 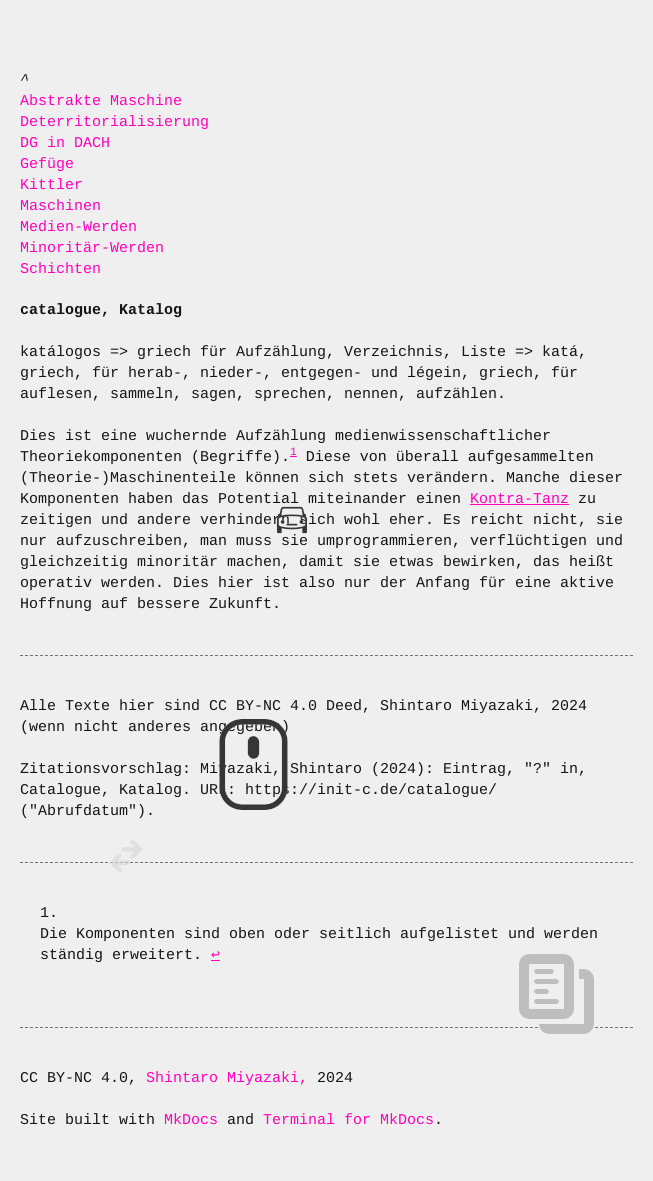 I want to click on access mouse settings, so click(x=253, y=764).